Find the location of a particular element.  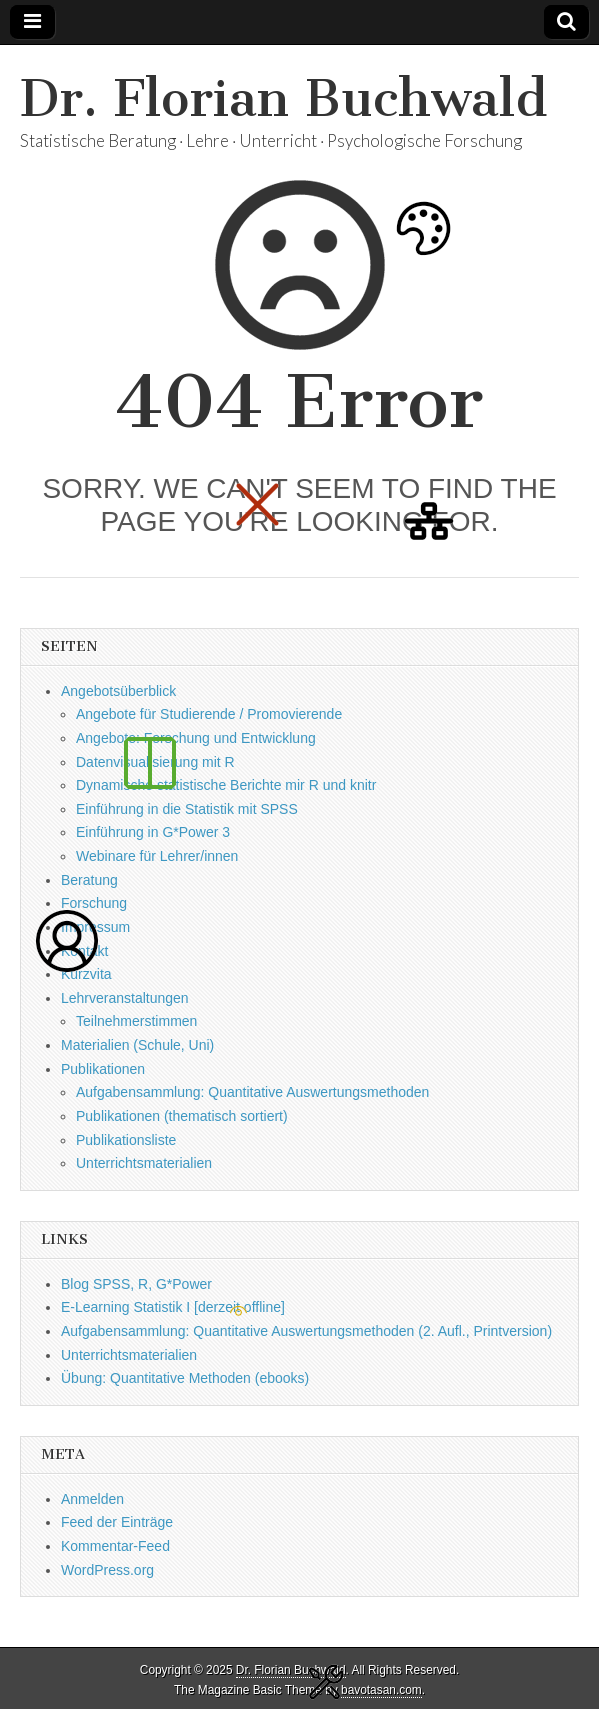

view network connections is located at coordinates (429, 521).